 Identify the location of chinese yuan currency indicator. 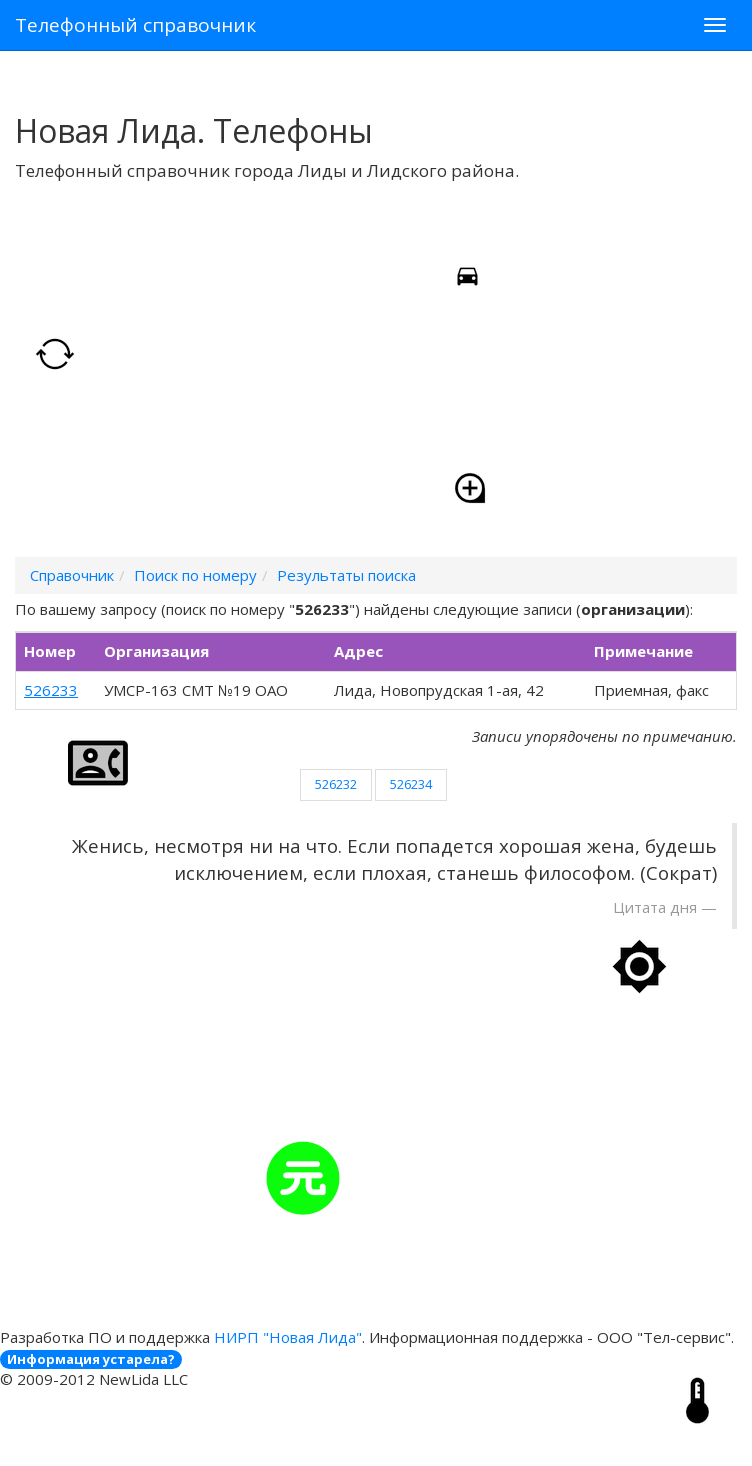
(303, 1181).